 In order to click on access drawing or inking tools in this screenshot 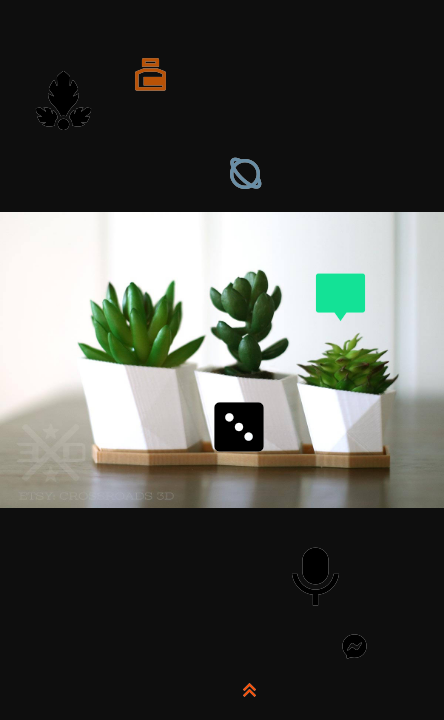, I will do `click(150, 73)`.